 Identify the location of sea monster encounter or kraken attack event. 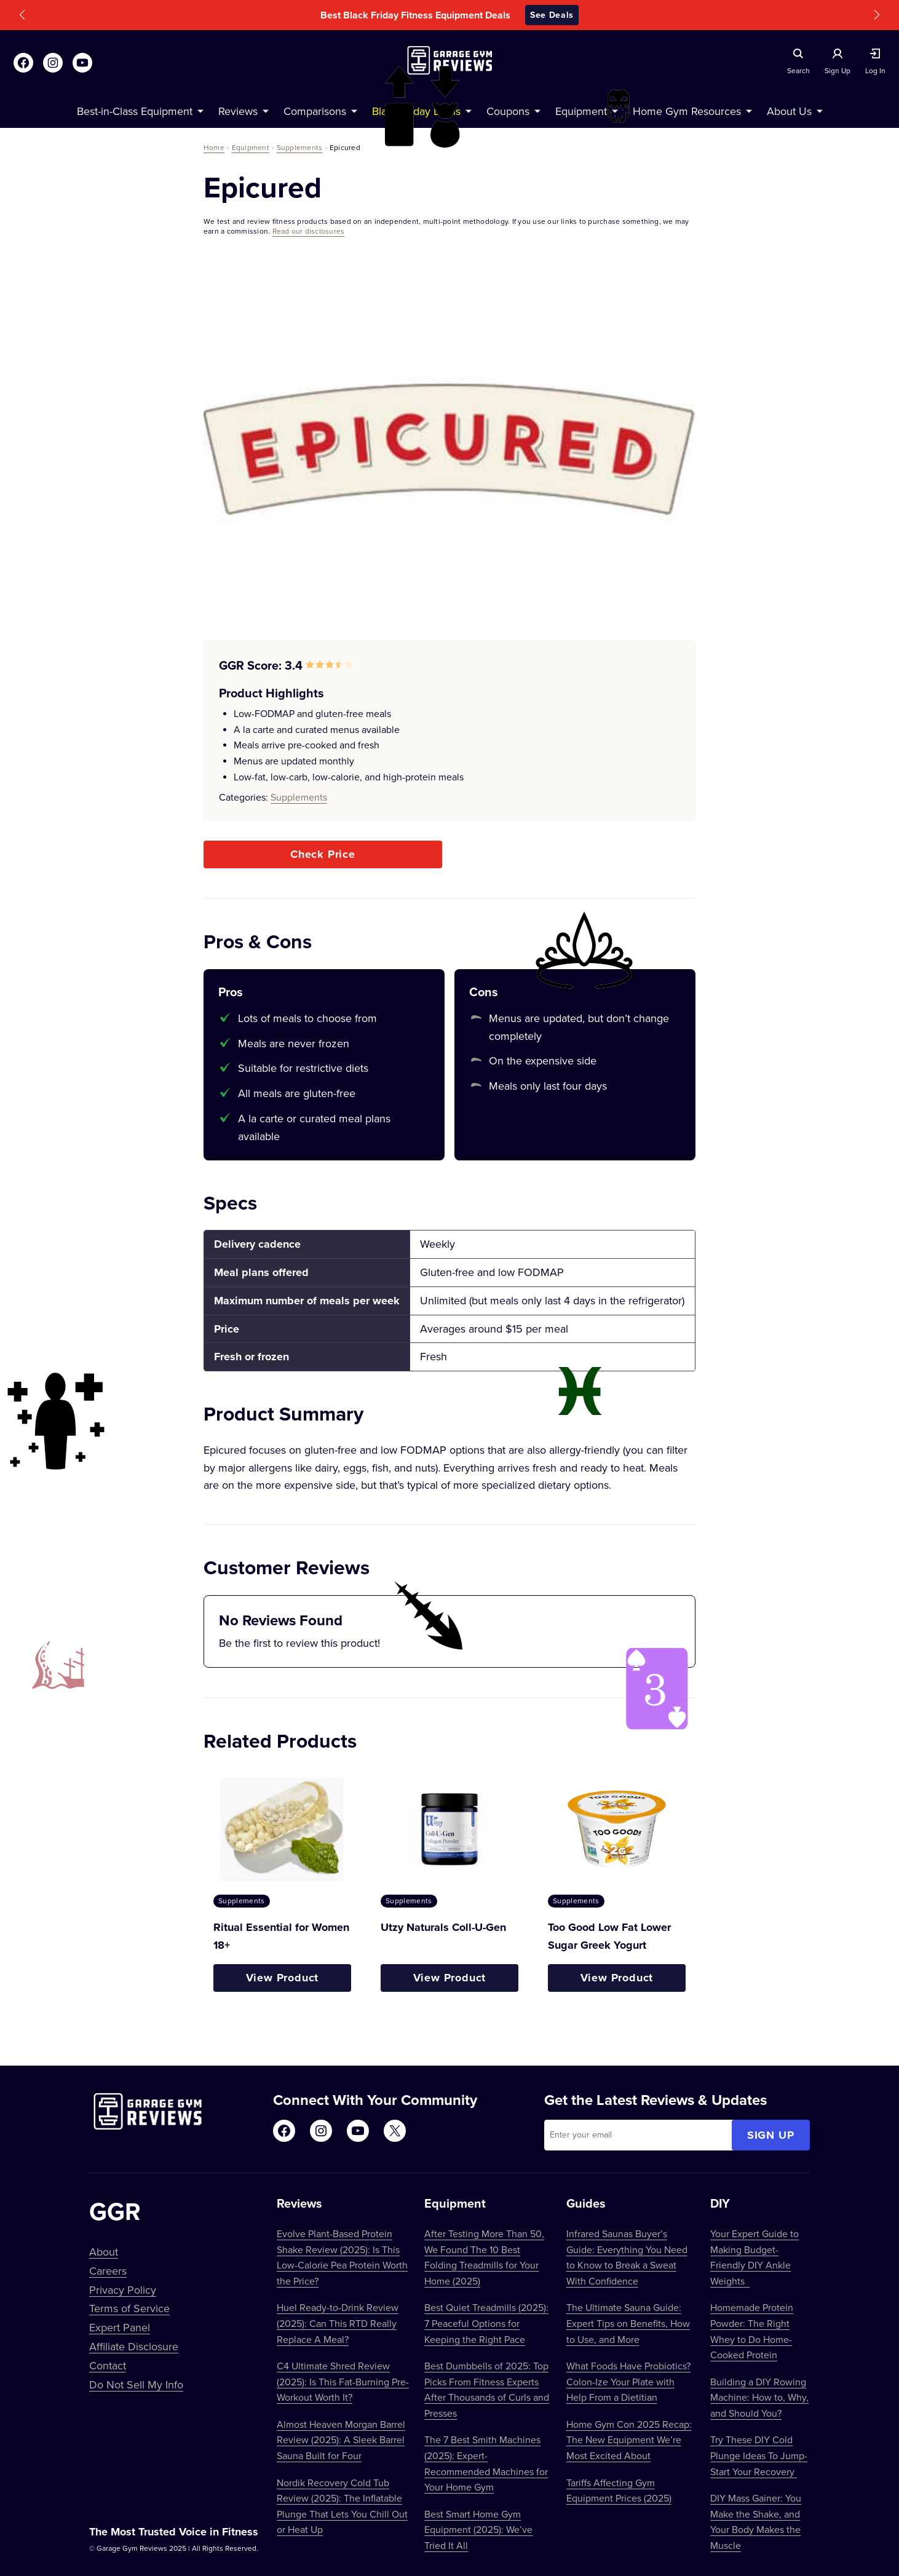
(58, 1664).